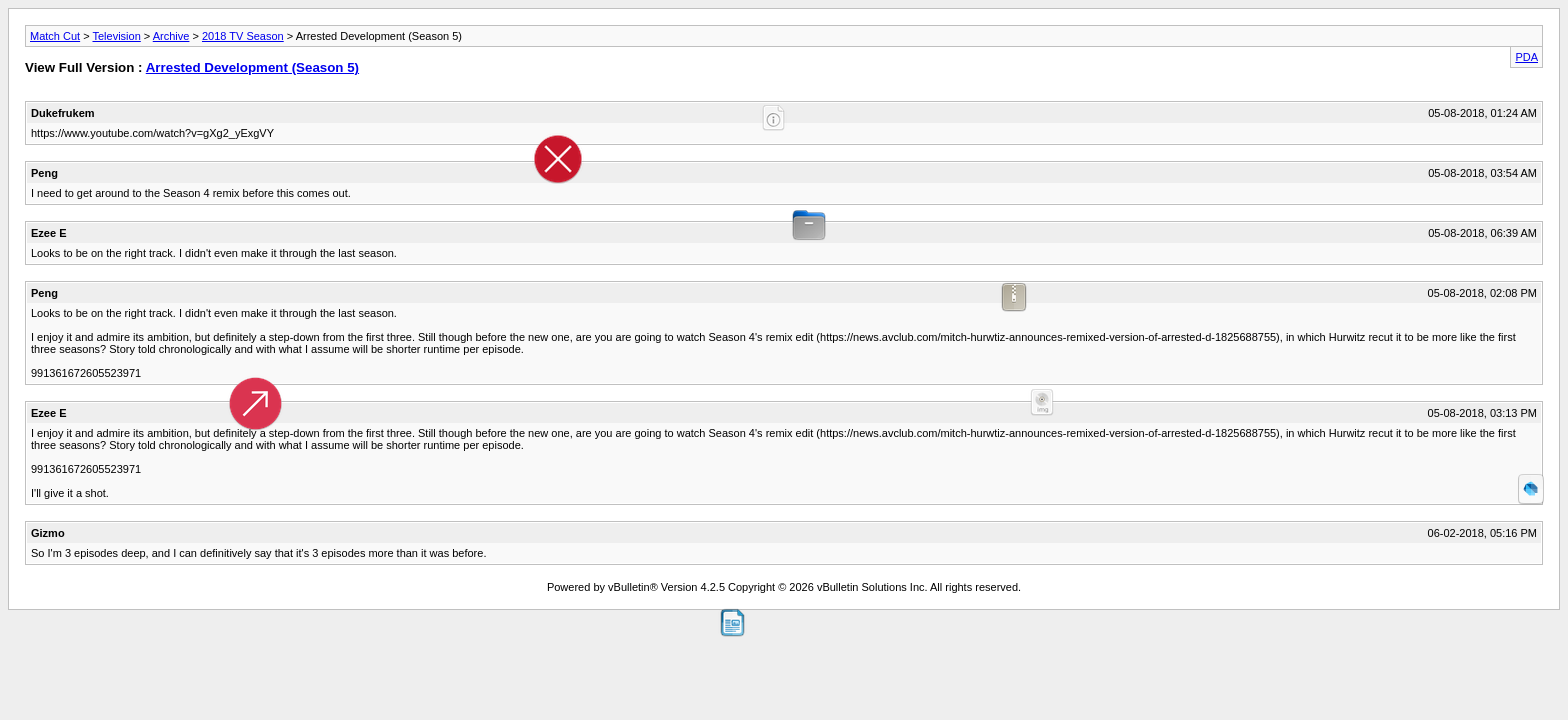 The height and width of the screenshot is (720, 1568). Describe the element at coordinates (773, 117) in the screenshot. I see `view the readme documentation file` at that location.